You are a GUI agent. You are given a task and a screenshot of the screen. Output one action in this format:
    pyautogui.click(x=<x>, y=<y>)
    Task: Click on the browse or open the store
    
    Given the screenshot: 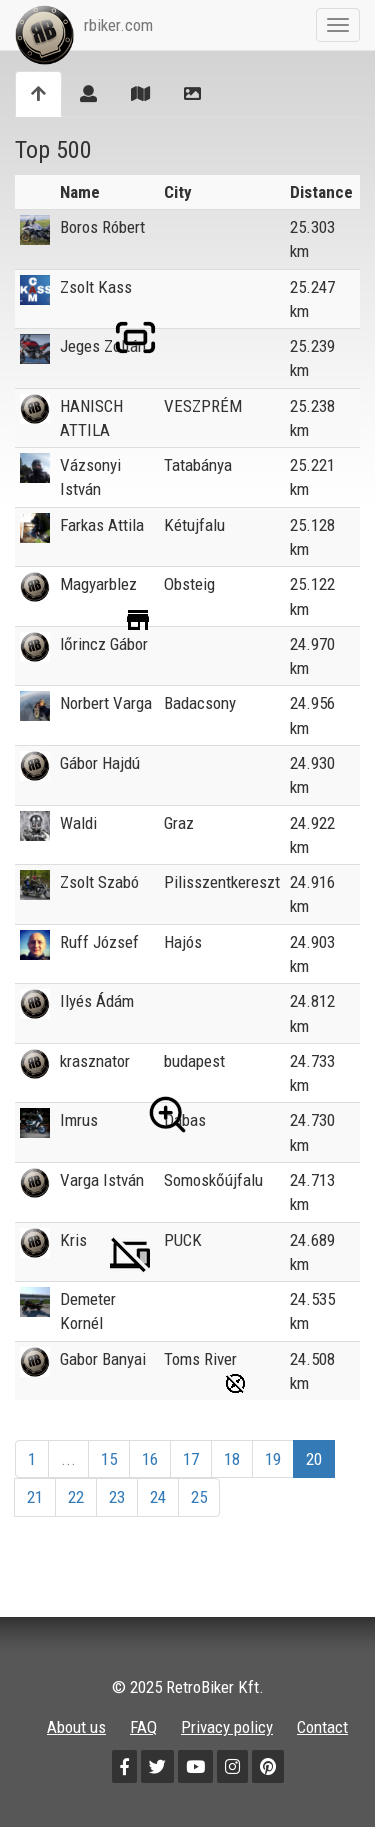 What is the action you would take?
    pyautogui.click(x=138, y=620)
    